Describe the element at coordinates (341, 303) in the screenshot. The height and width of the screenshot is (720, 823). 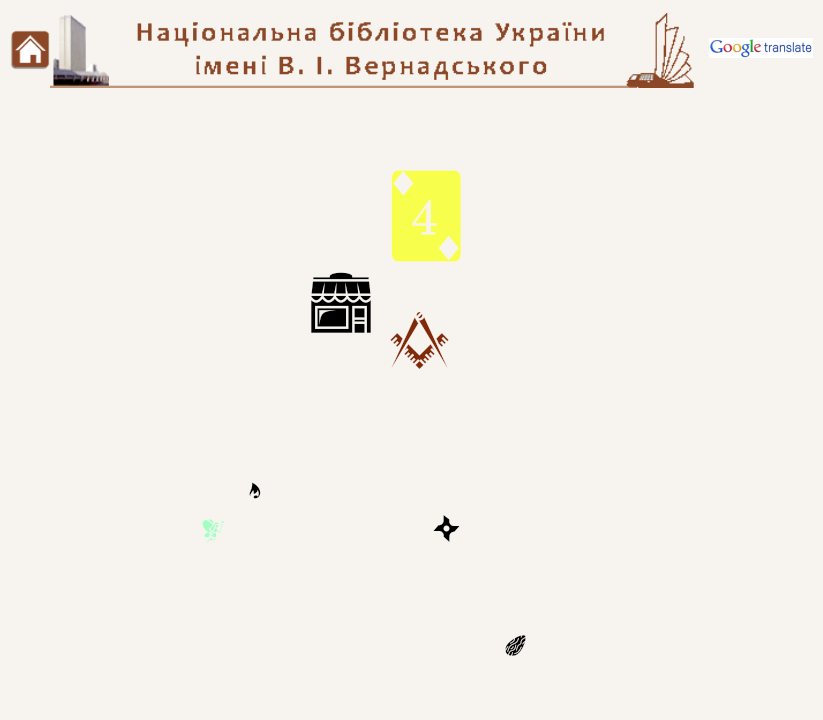
I see `open the in-game shop or store` at that location.